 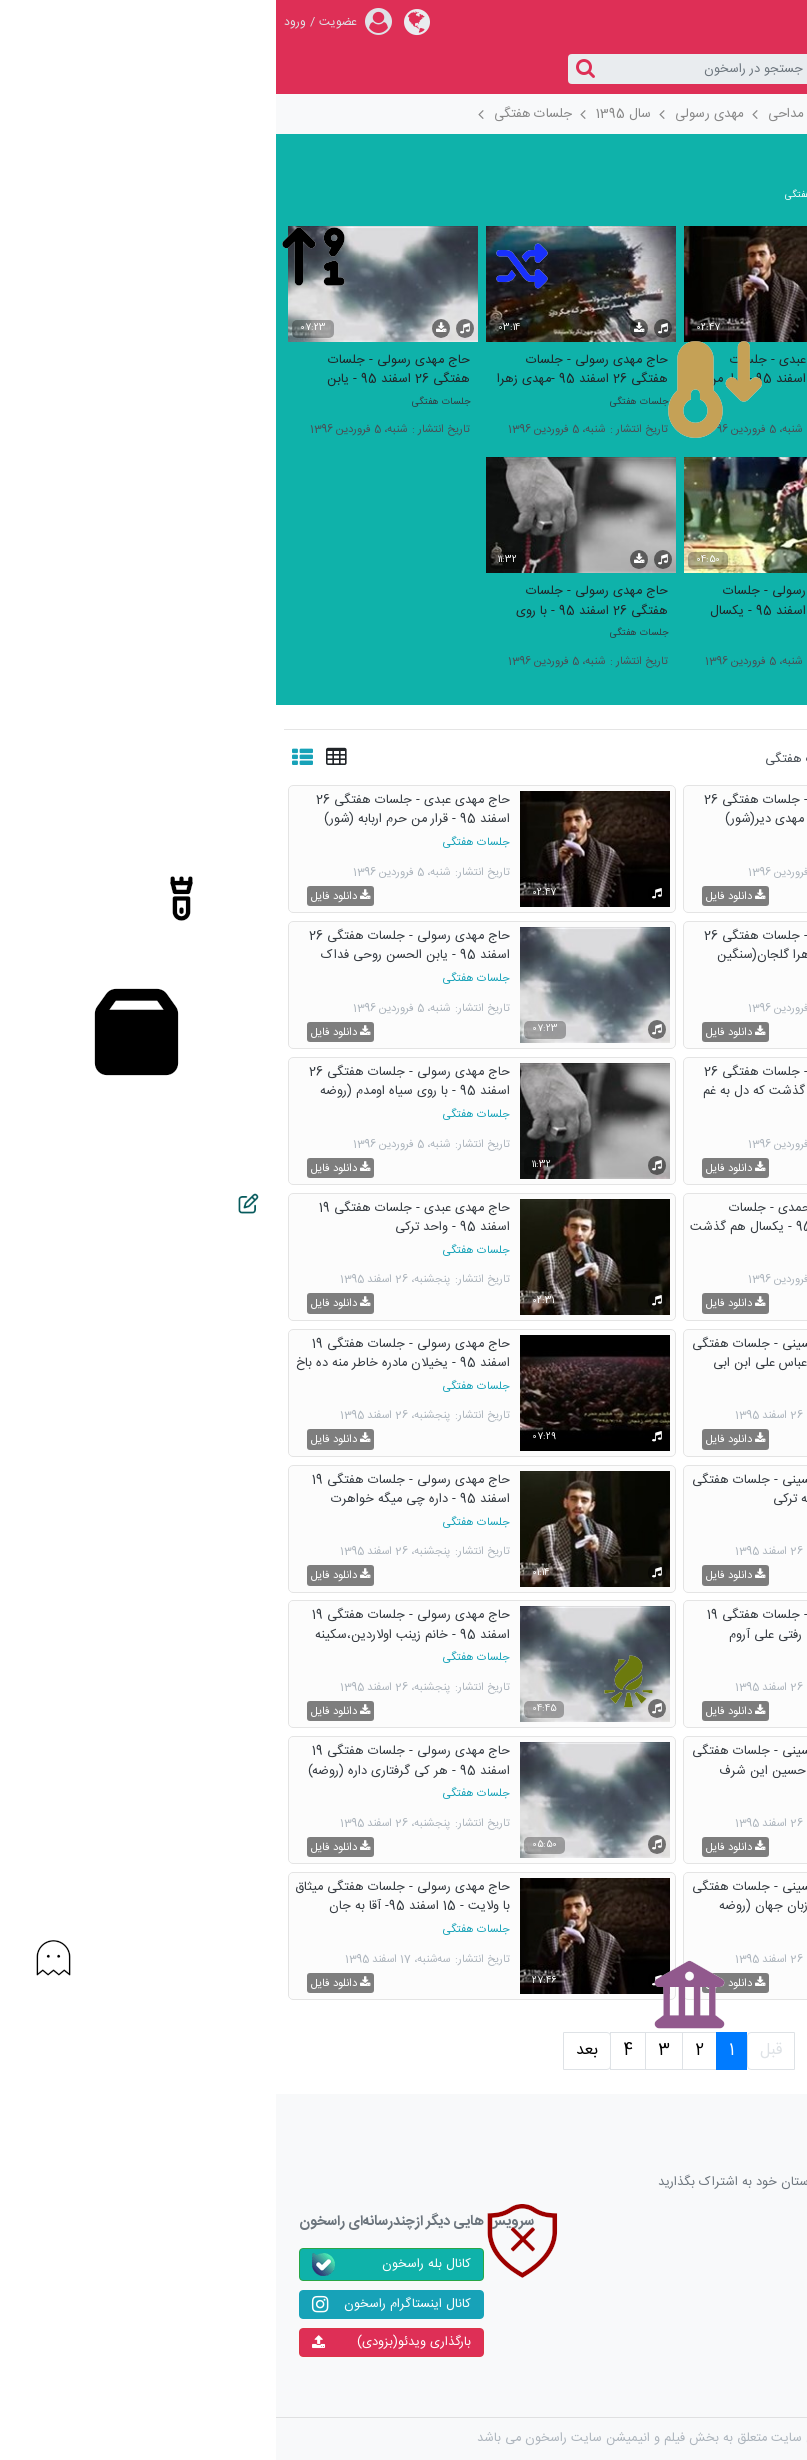 What do you see at coordinates (136, 1033) in the screenshot?
I see `view package or shipment details` at bounding box center [136, 1033].